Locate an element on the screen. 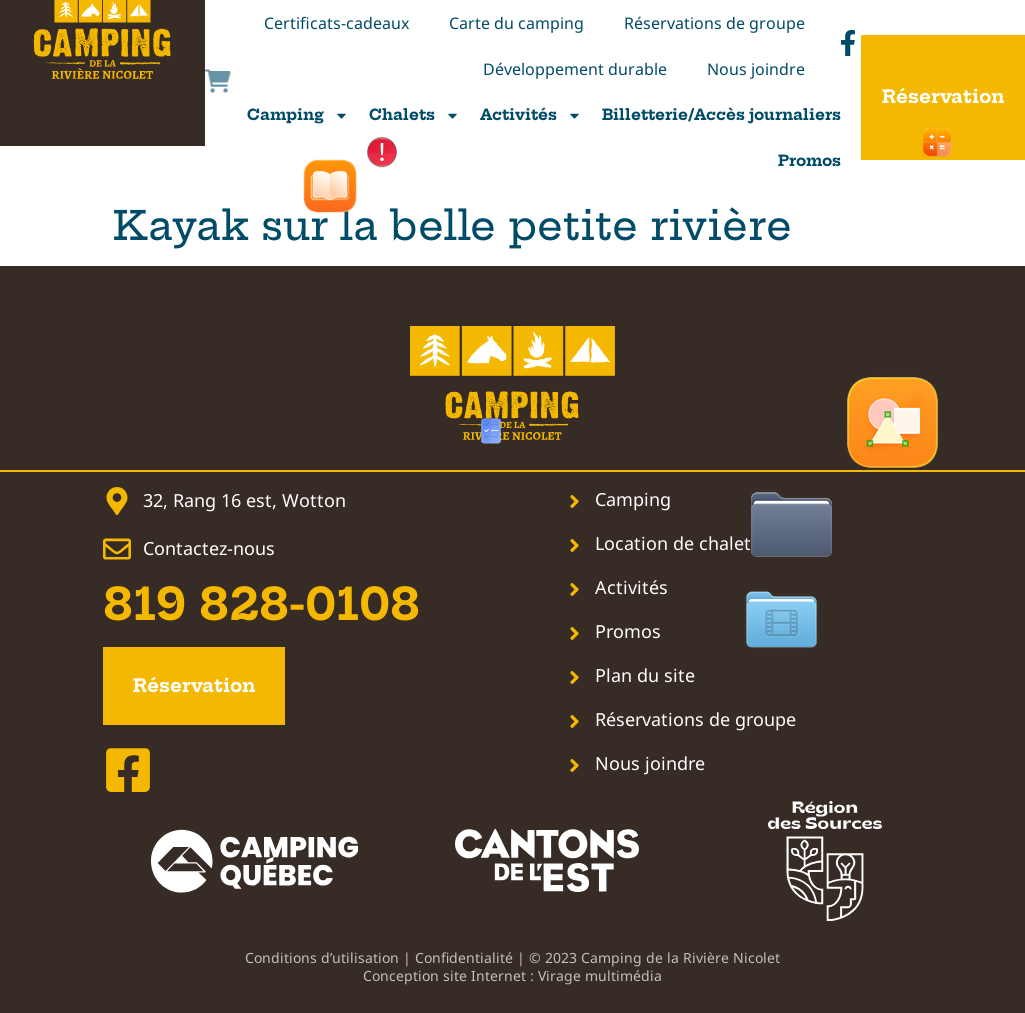  open the books app is located at coordinates (330, 186).